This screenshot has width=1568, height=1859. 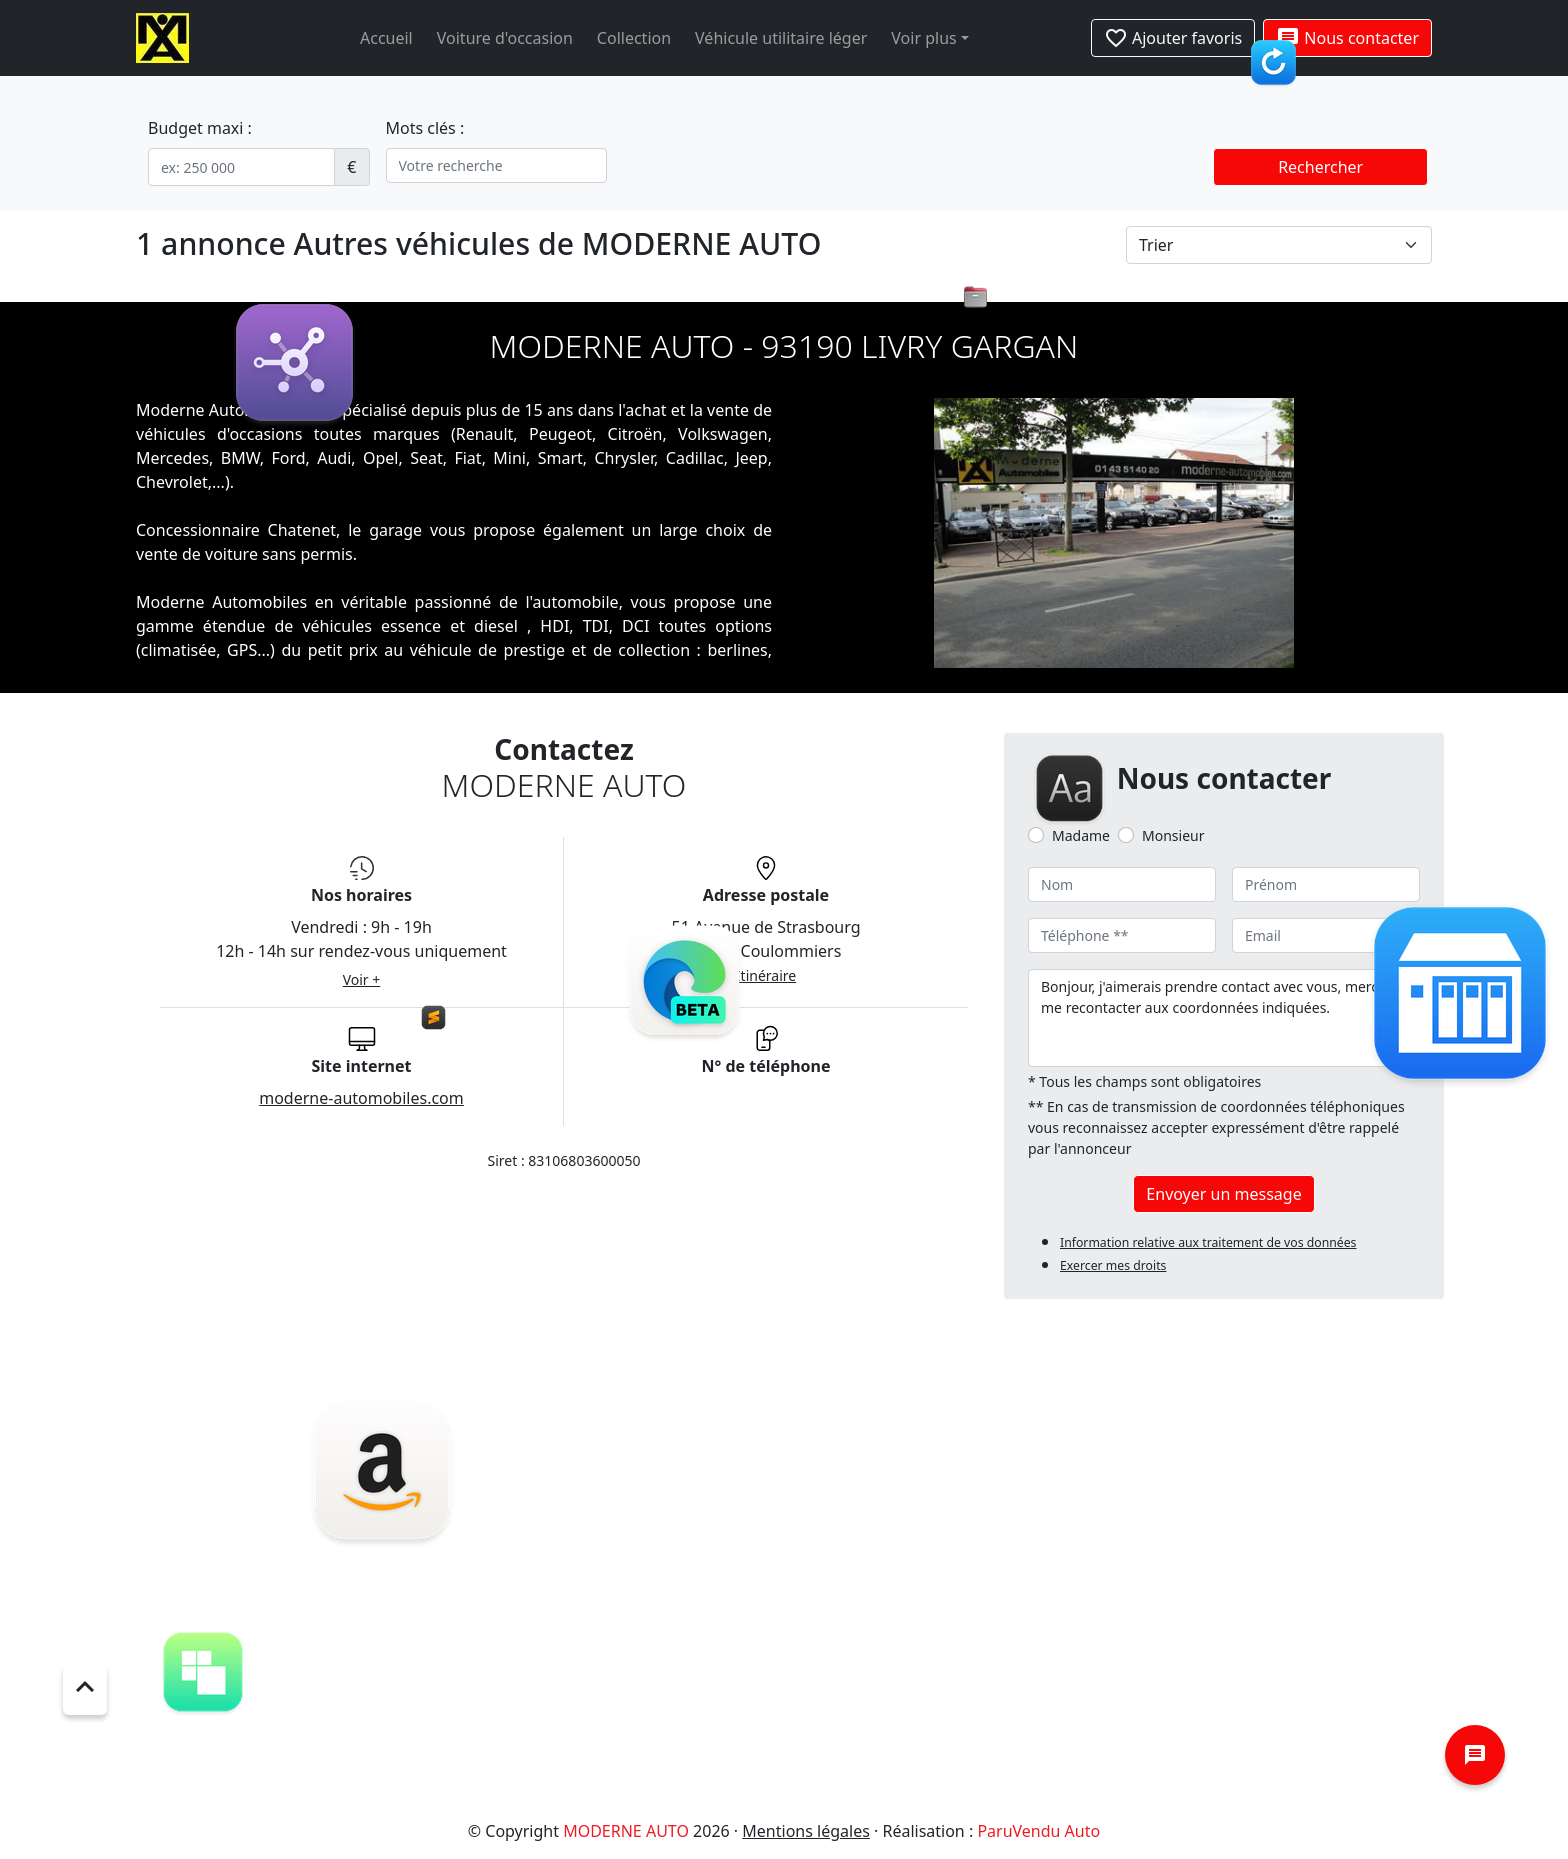 I want to click on open the Amazon shopping app, so click(x=382, y=1472).